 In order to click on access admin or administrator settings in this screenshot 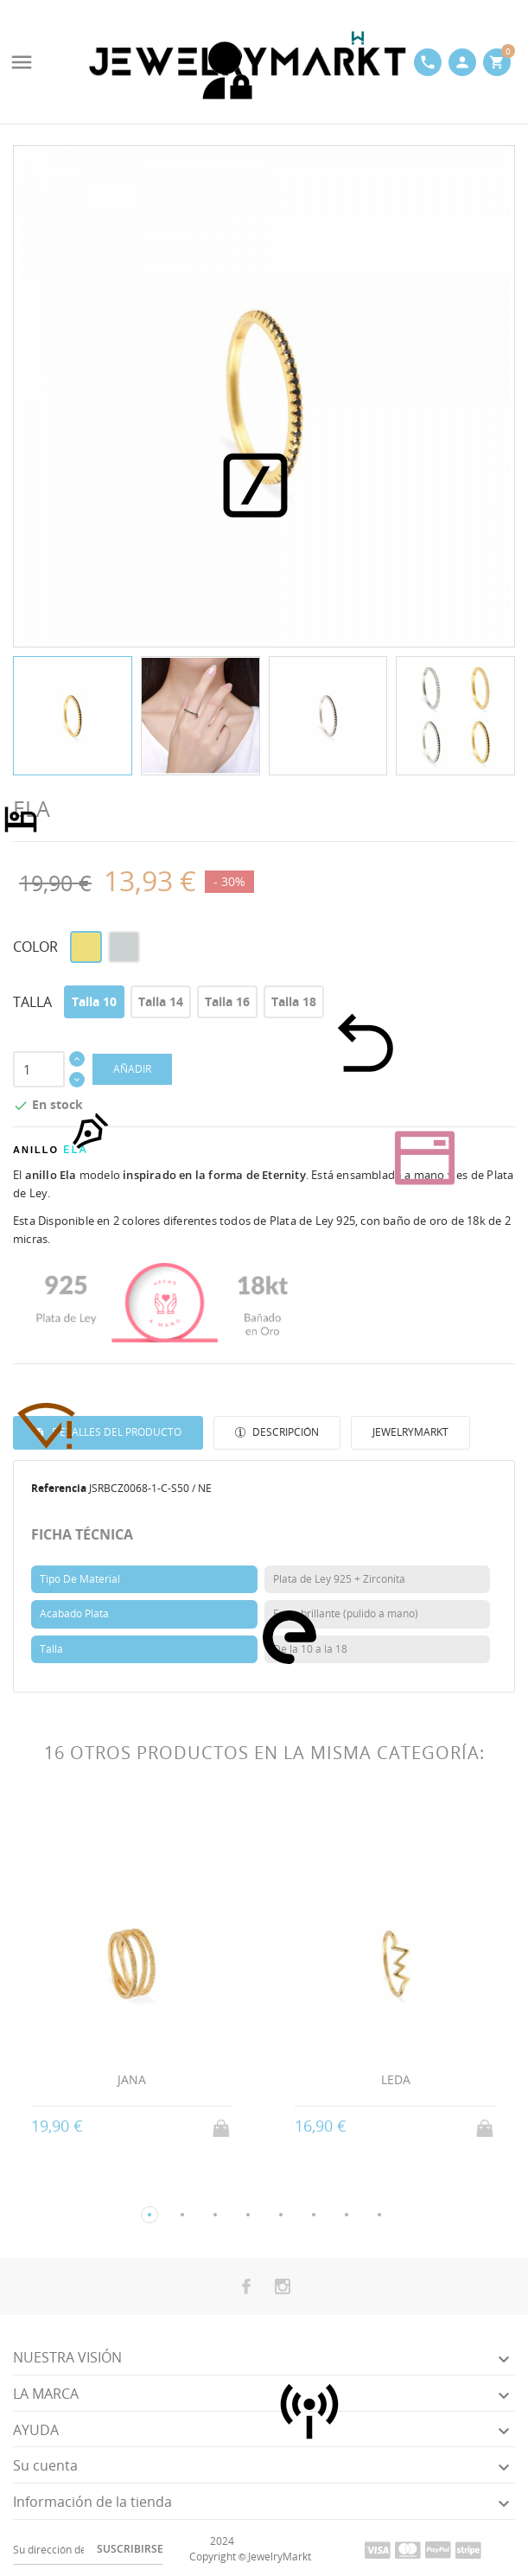, I will do `click(225, 72)`.